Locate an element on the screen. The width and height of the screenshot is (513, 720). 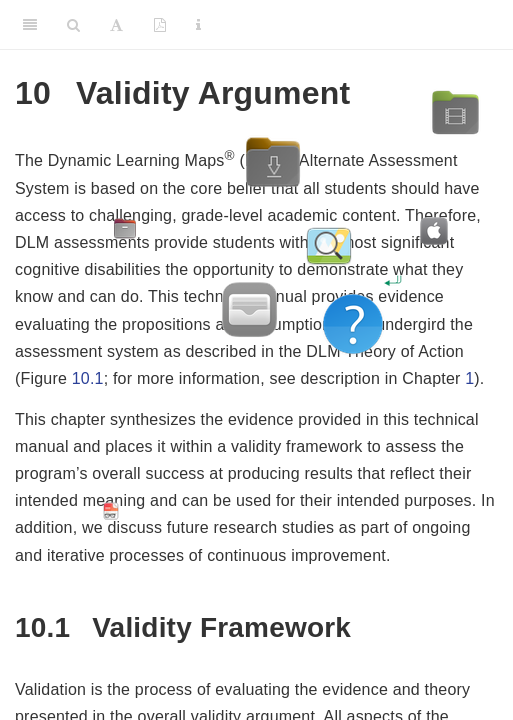
reply to all recipients of an email is located at coordinates (392, 279).